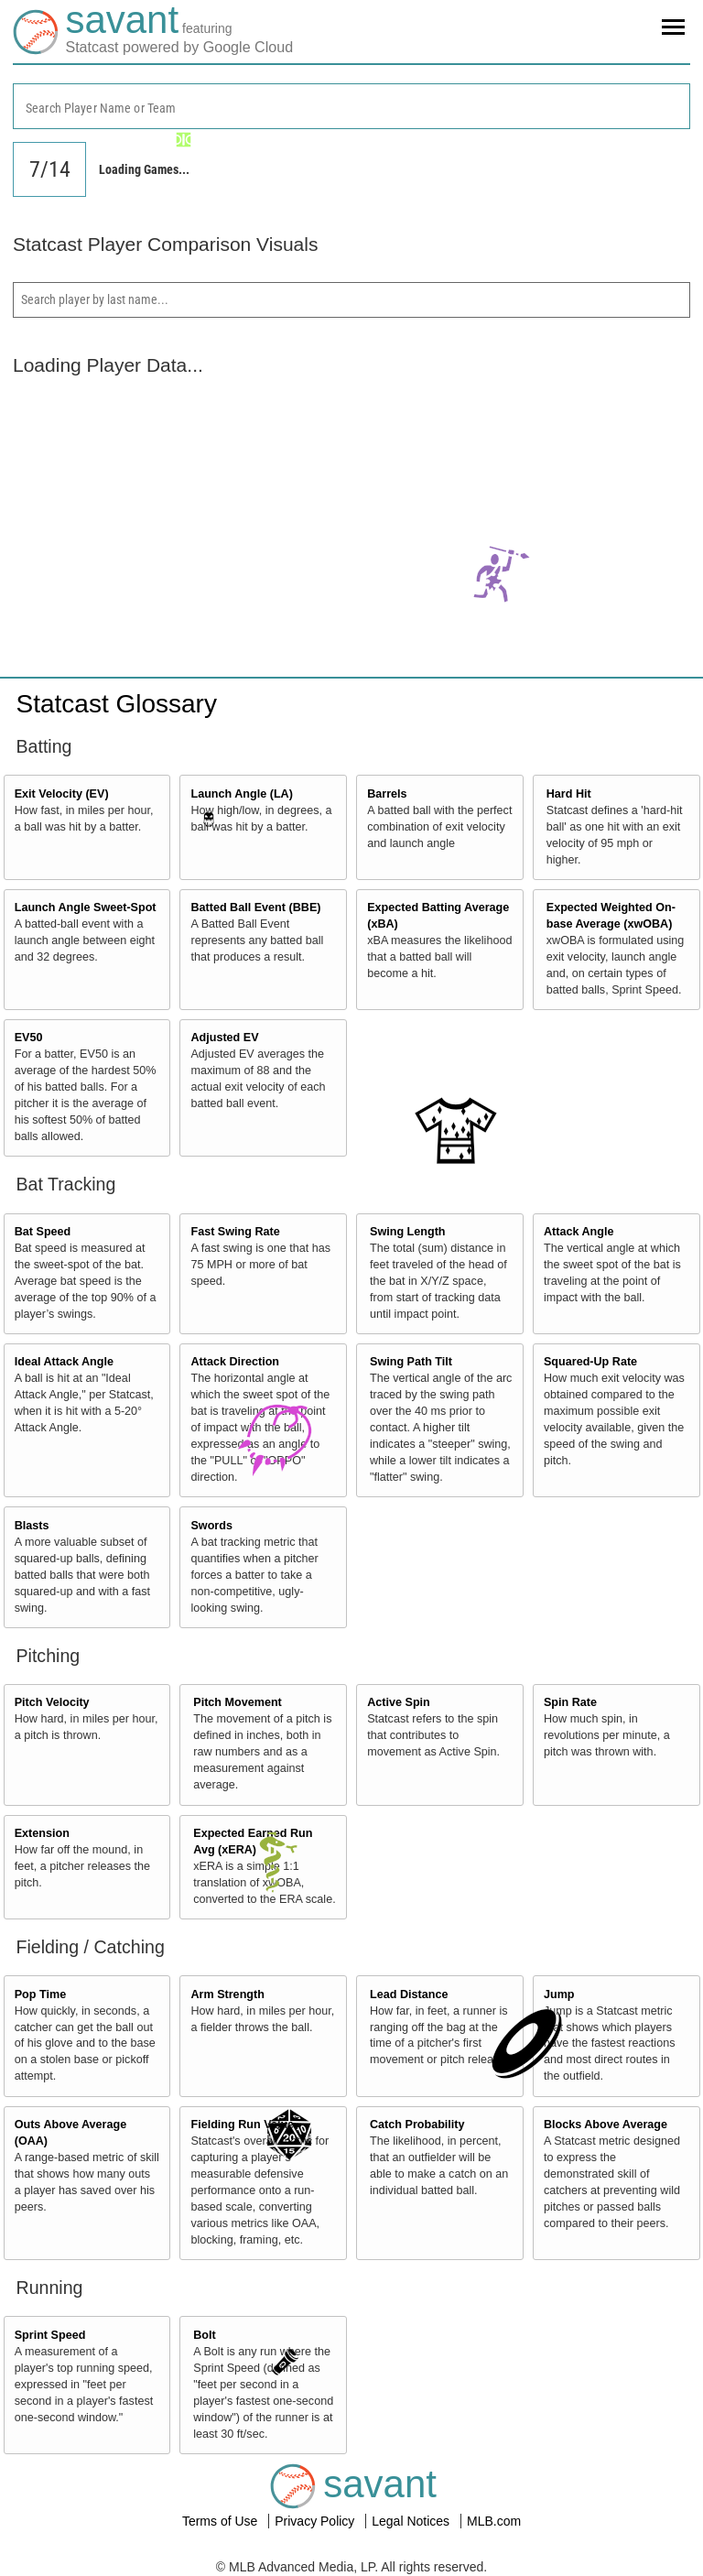 Image resolution: width=703 pixels, height=2576 pixels. Describe the element at coordinates (456, 1131) in the screenshot. I see `equip armor or defensive gear` at that location.